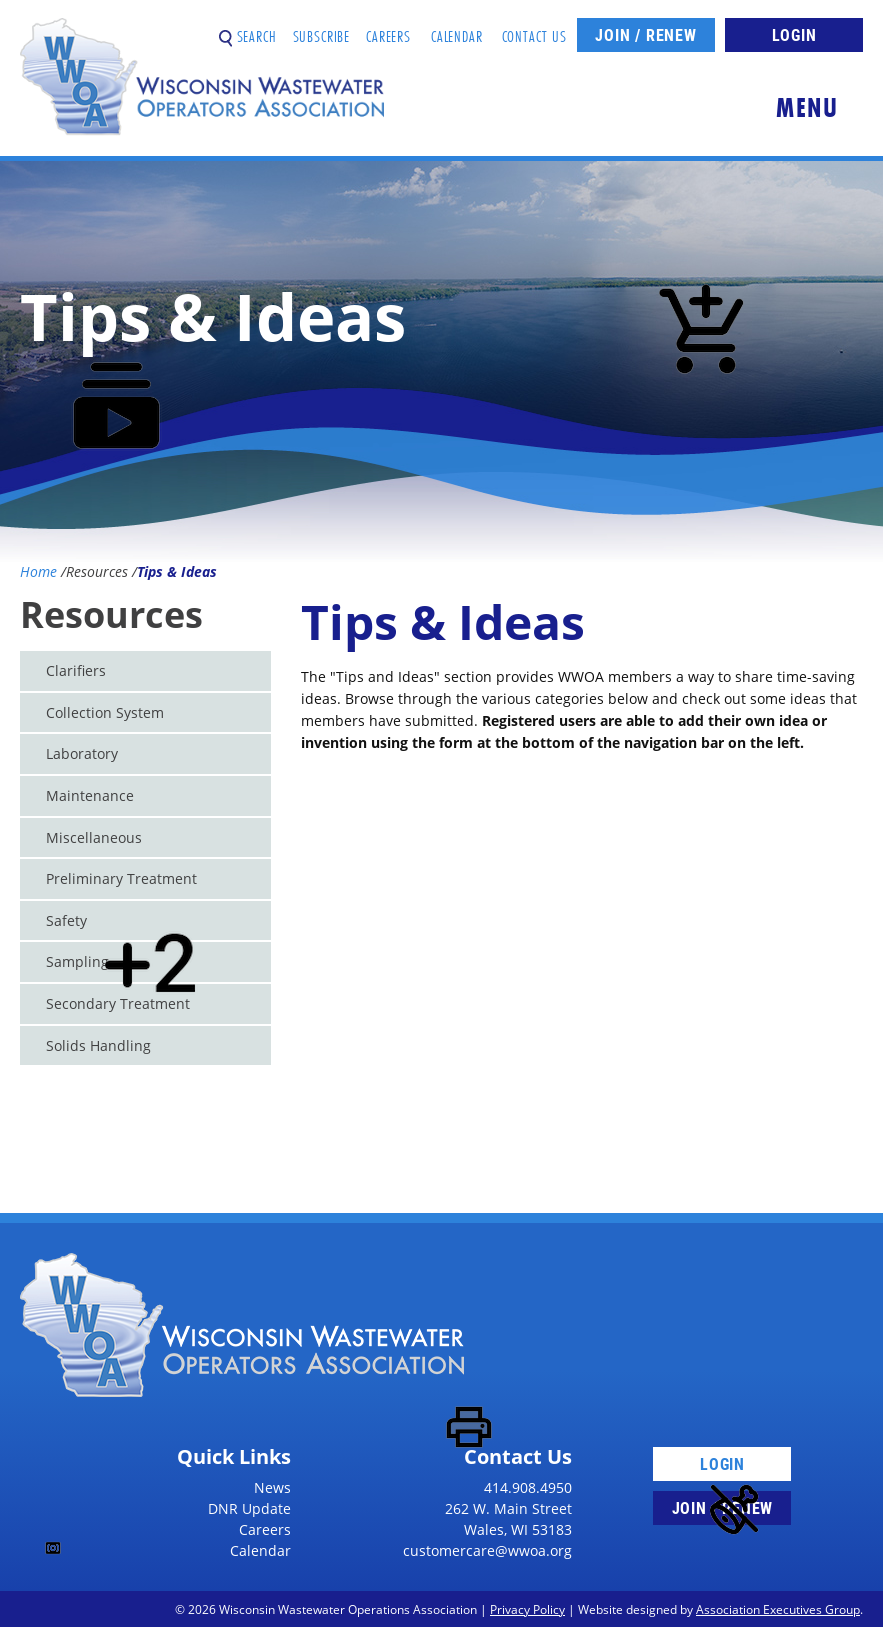  I want to click on view your subscriptions, so click(116, 405).